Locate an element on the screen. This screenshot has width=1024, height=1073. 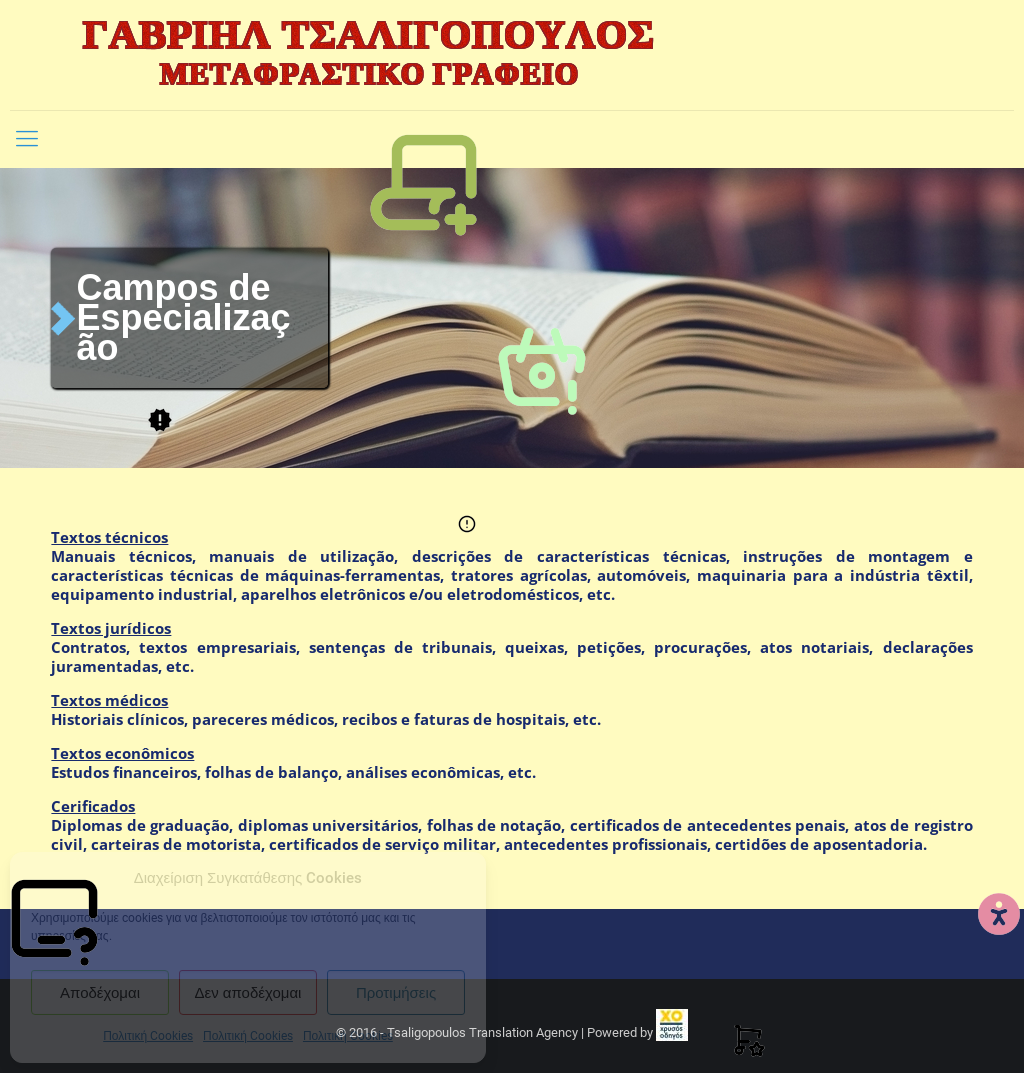
create a new script or document is located at coordinates (423, 182).